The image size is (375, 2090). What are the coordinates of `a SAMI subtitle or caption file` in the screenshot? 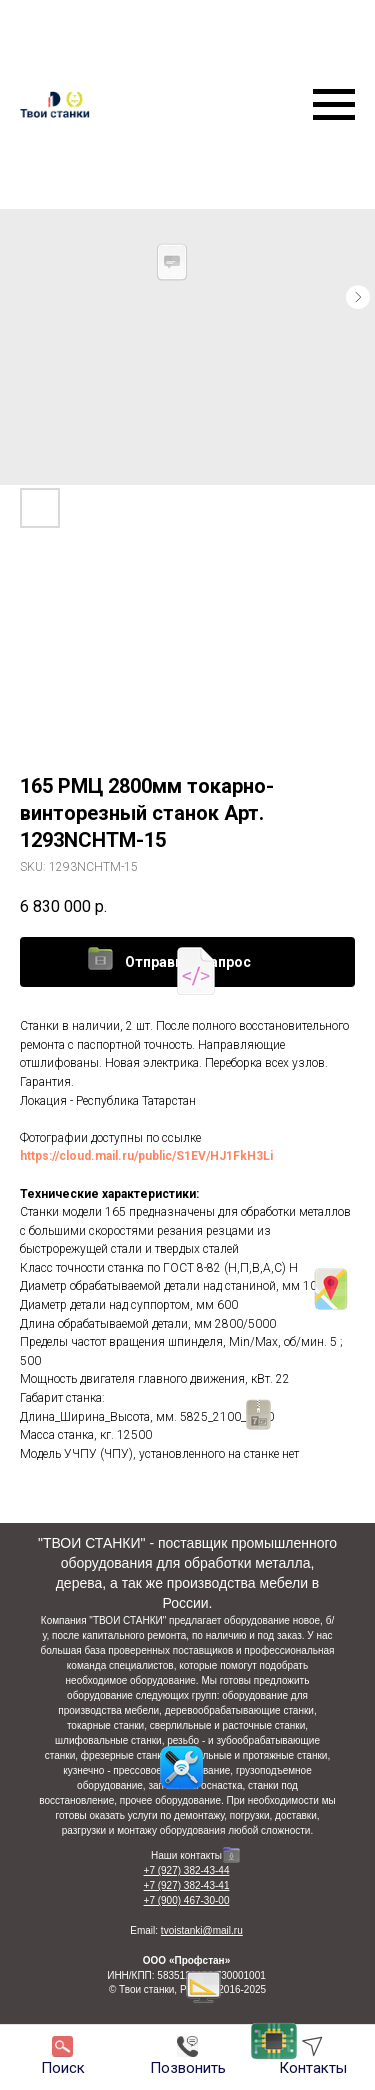 It's located at (172, 262).